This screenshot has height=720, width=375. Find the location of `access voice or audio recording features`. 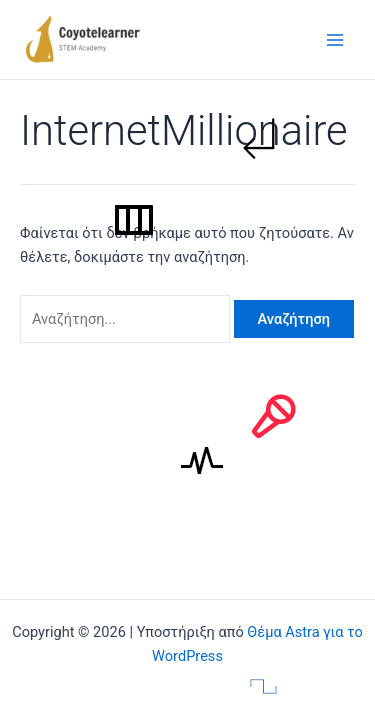

access voice or audio recording features is located at coordinates (273, 417).